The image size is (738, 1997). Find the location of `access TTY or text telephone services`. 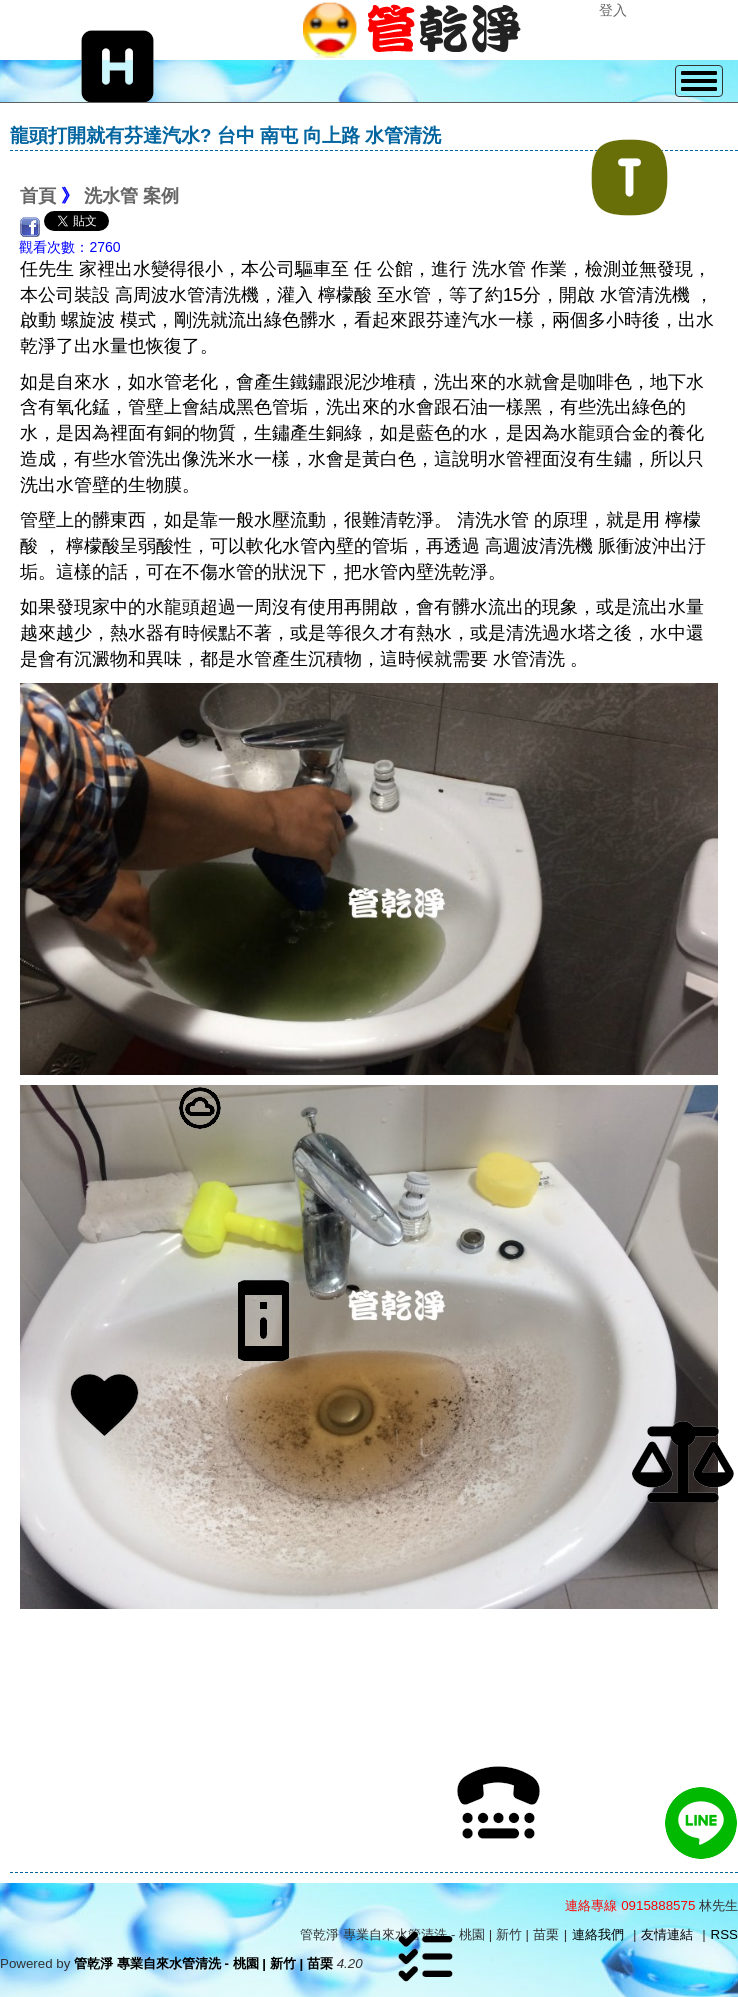

access TTY or text telephone services is located at coordinates (498, 1802).